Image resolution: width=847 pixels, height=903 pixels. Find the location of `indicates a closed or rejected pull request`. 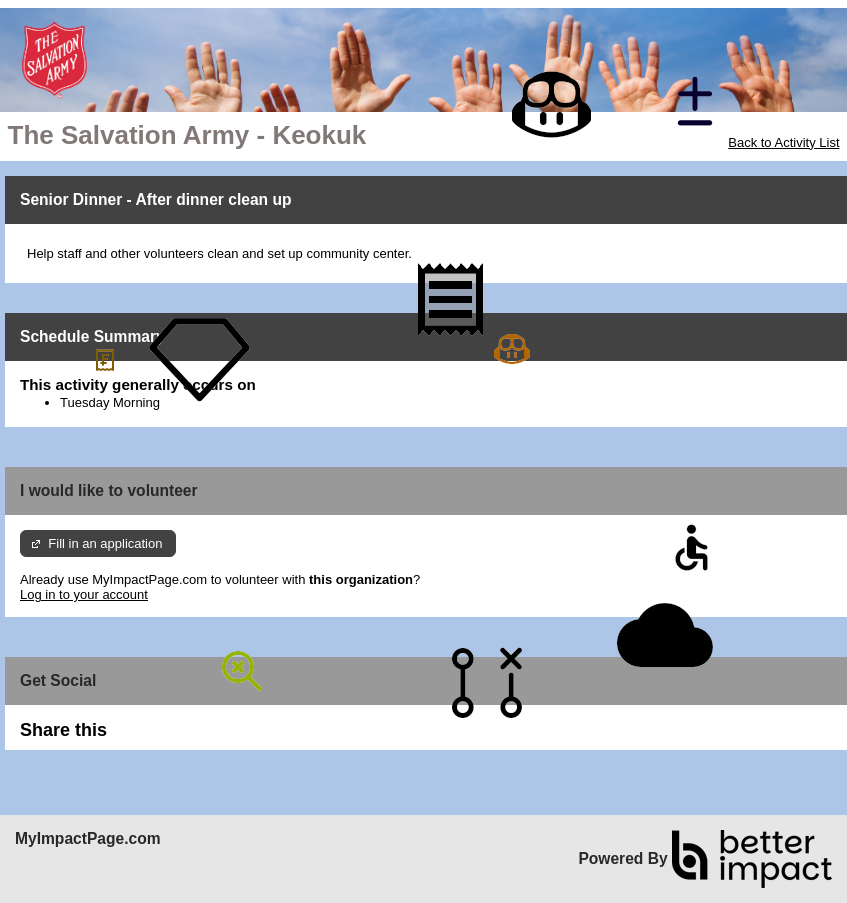

indicates a closed or rejected pull request is located at coordinates (487, 683).